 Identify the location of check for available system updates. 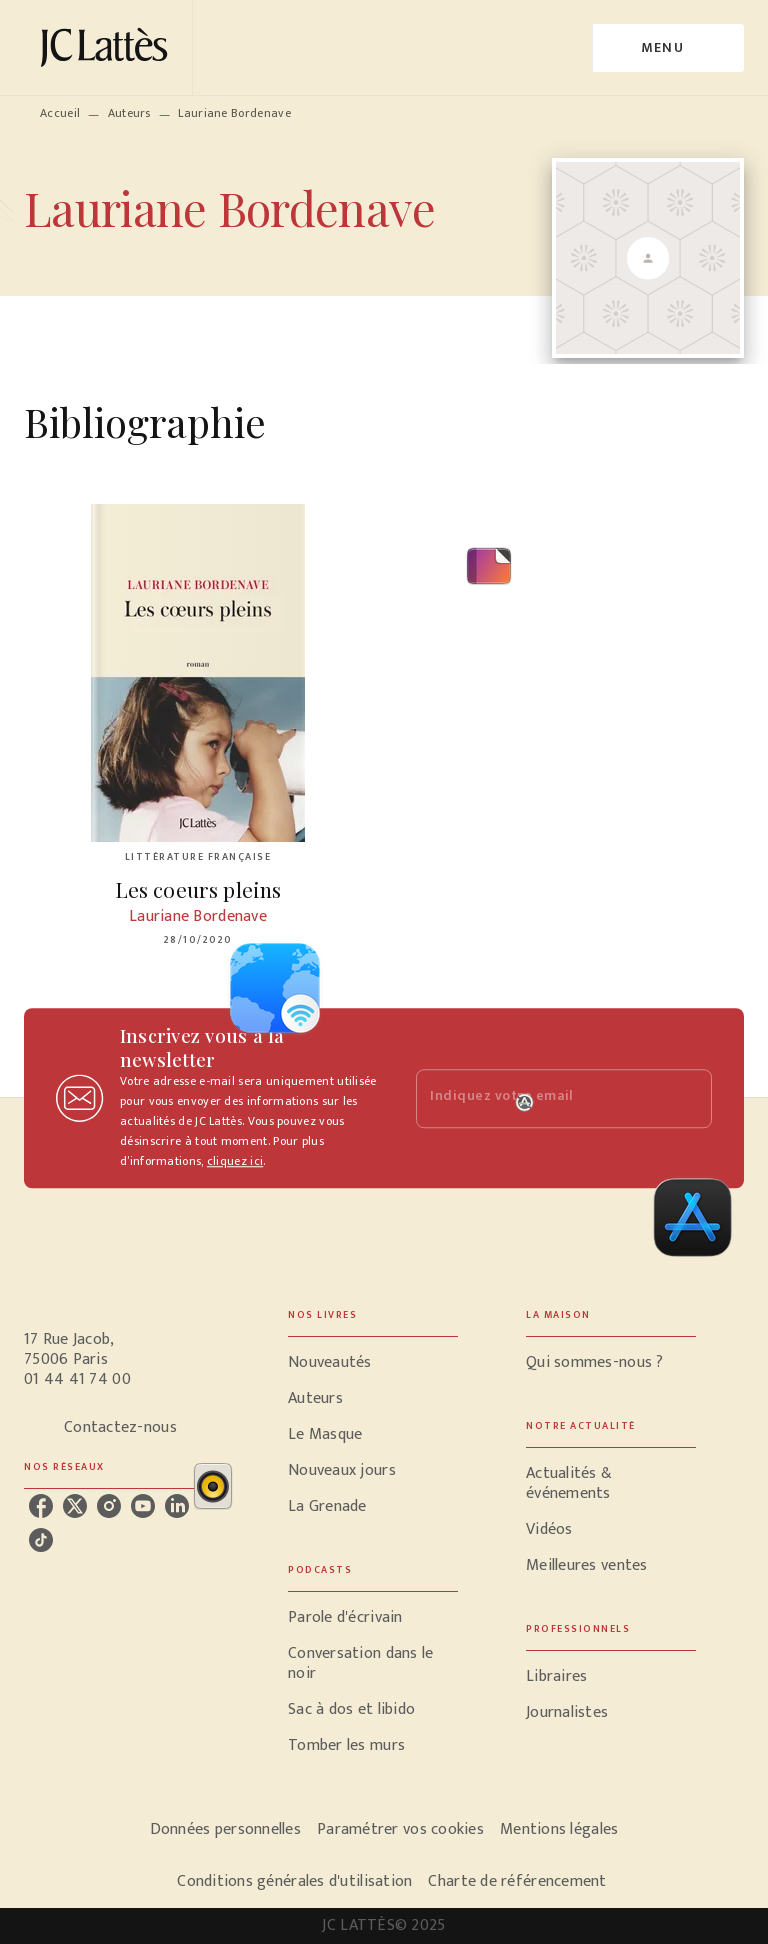
(524, 1102).